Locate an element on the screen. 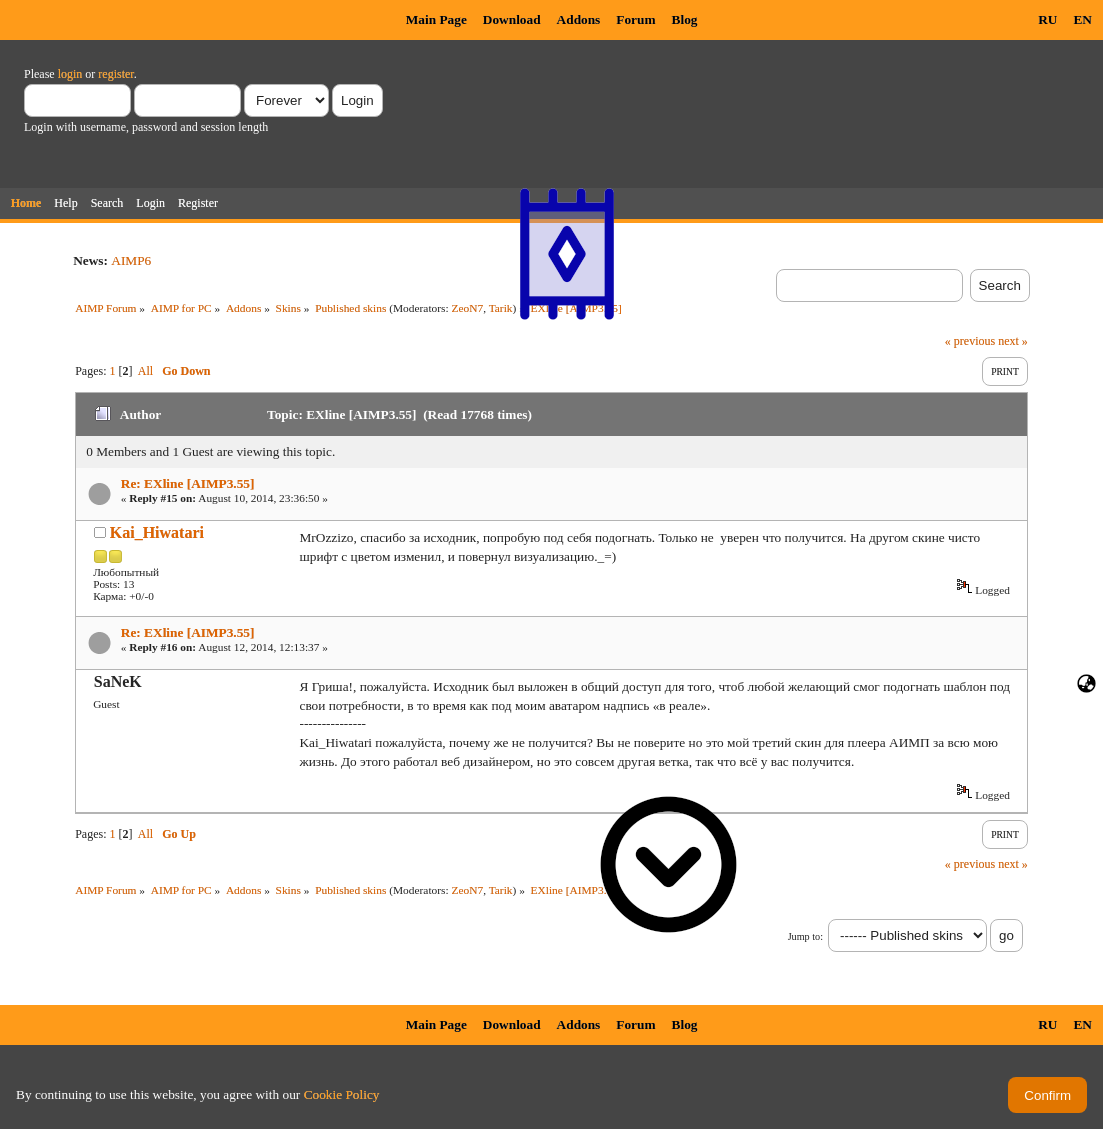 The image size is (1103, 1129). expand dropdown menu or section is located at coordinates (668, 864).